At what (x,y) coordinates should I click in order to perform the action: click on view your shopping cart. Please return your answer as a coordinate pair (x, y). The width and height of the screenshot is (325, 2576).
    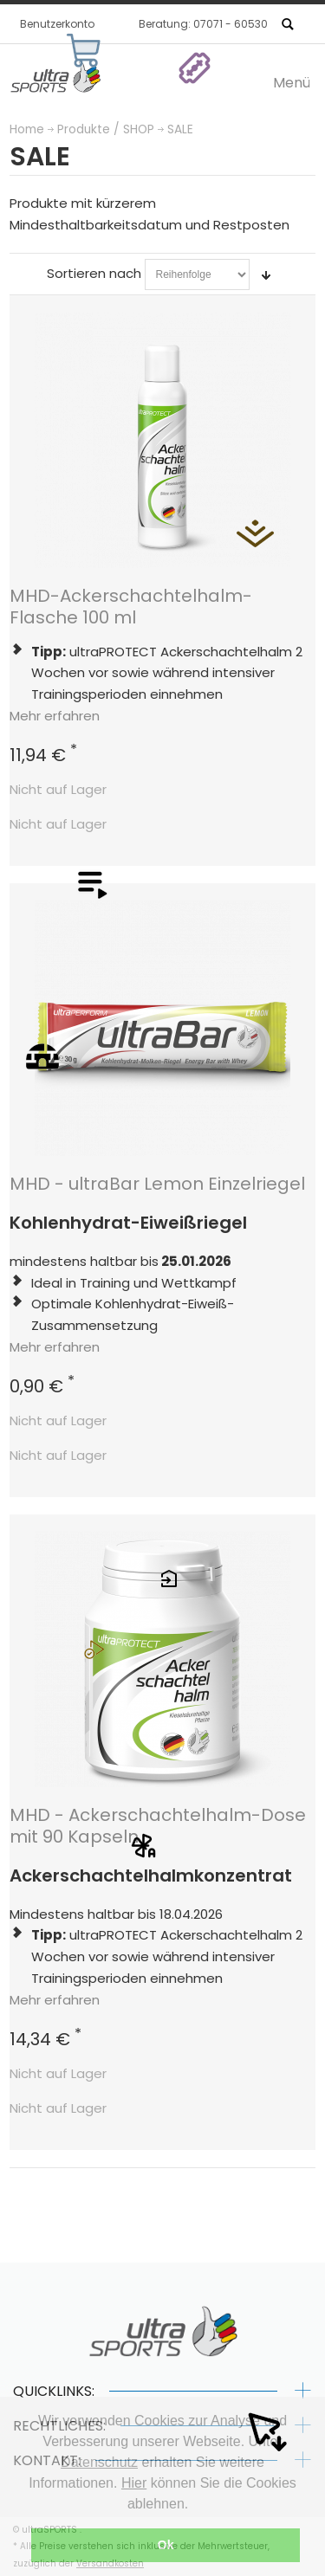
    Looking at the image, I should click on (84, 51).